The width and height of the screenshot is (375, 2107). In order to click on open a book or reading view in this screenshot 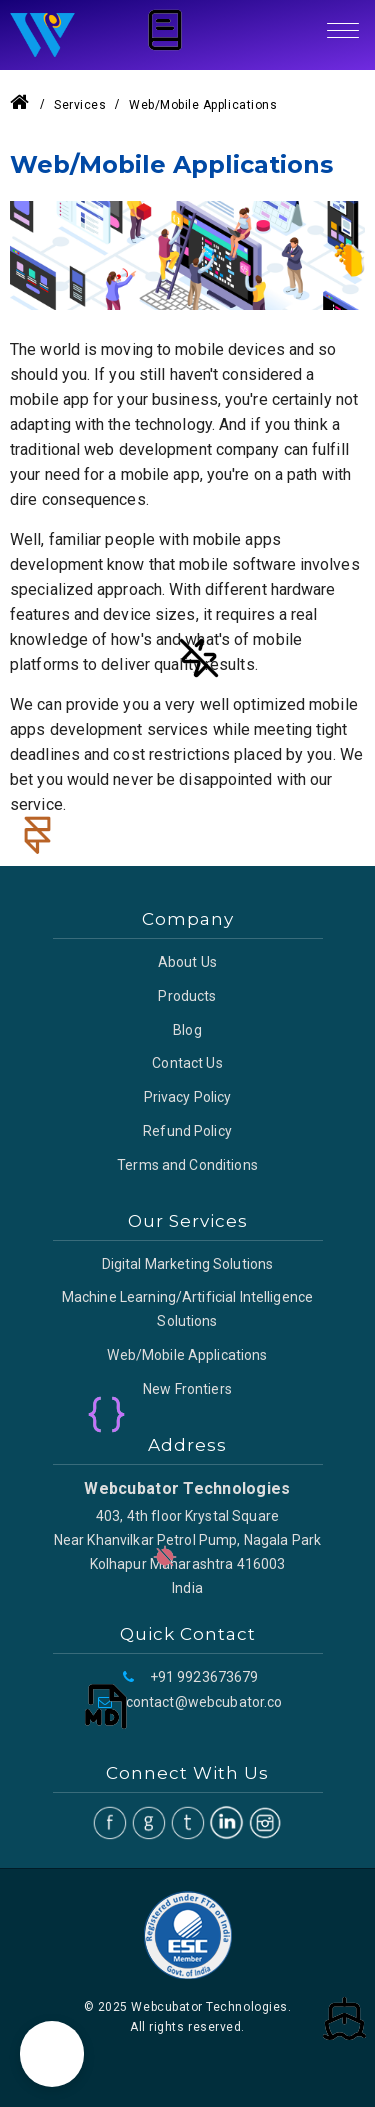, I will do `click(165, 30)`.